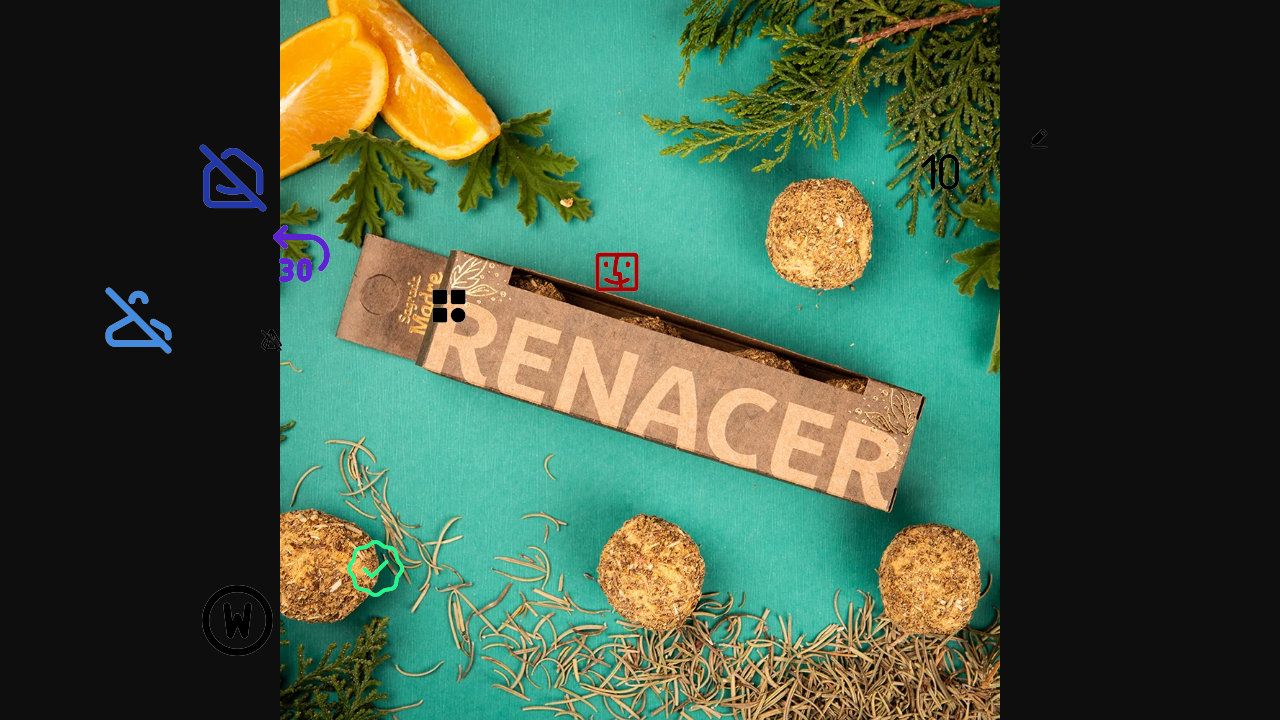  Describe the element at coordinates (941, 172) in the screenshot. I see `indicates item number 10 in a list or sequence` at that location.